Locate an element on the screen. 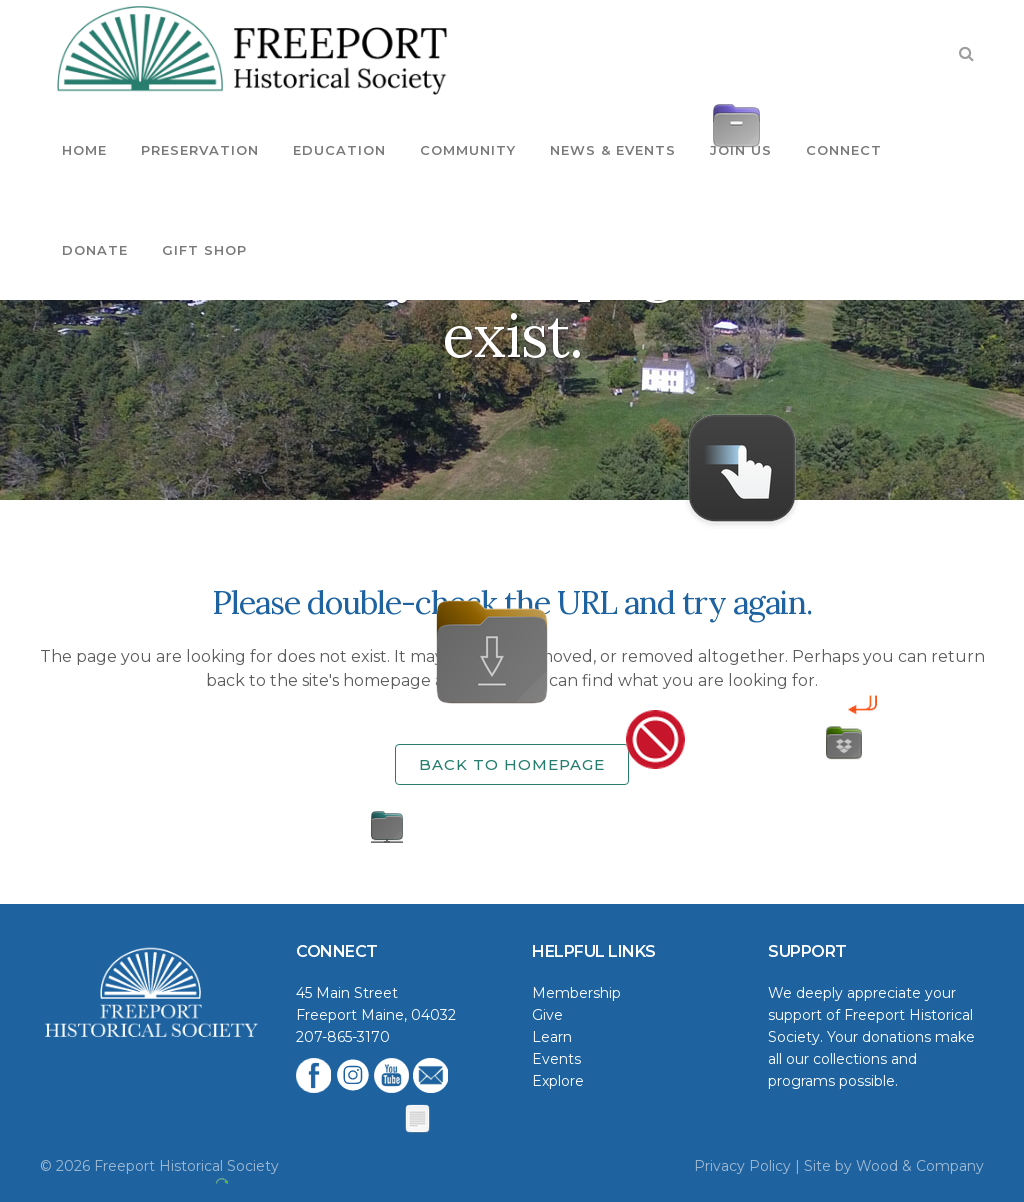 The image size is (1024, 1202). redo the last undone action is located at coordinates (222, 1181).